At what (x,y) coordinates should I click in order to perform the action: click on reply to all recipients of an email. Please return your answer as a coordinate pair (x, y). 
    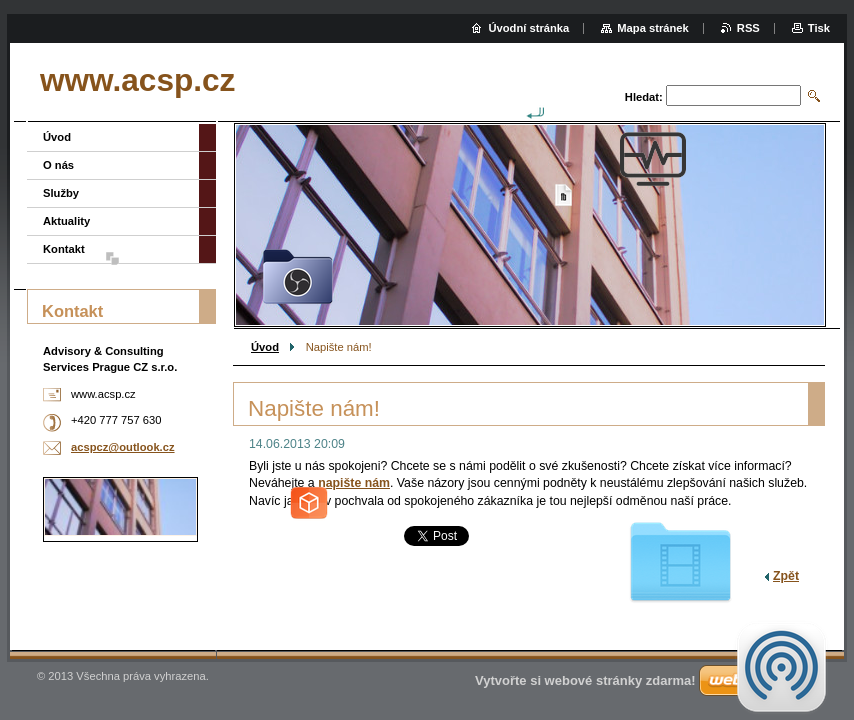
    Looking at the image, I should click on (535, 112).